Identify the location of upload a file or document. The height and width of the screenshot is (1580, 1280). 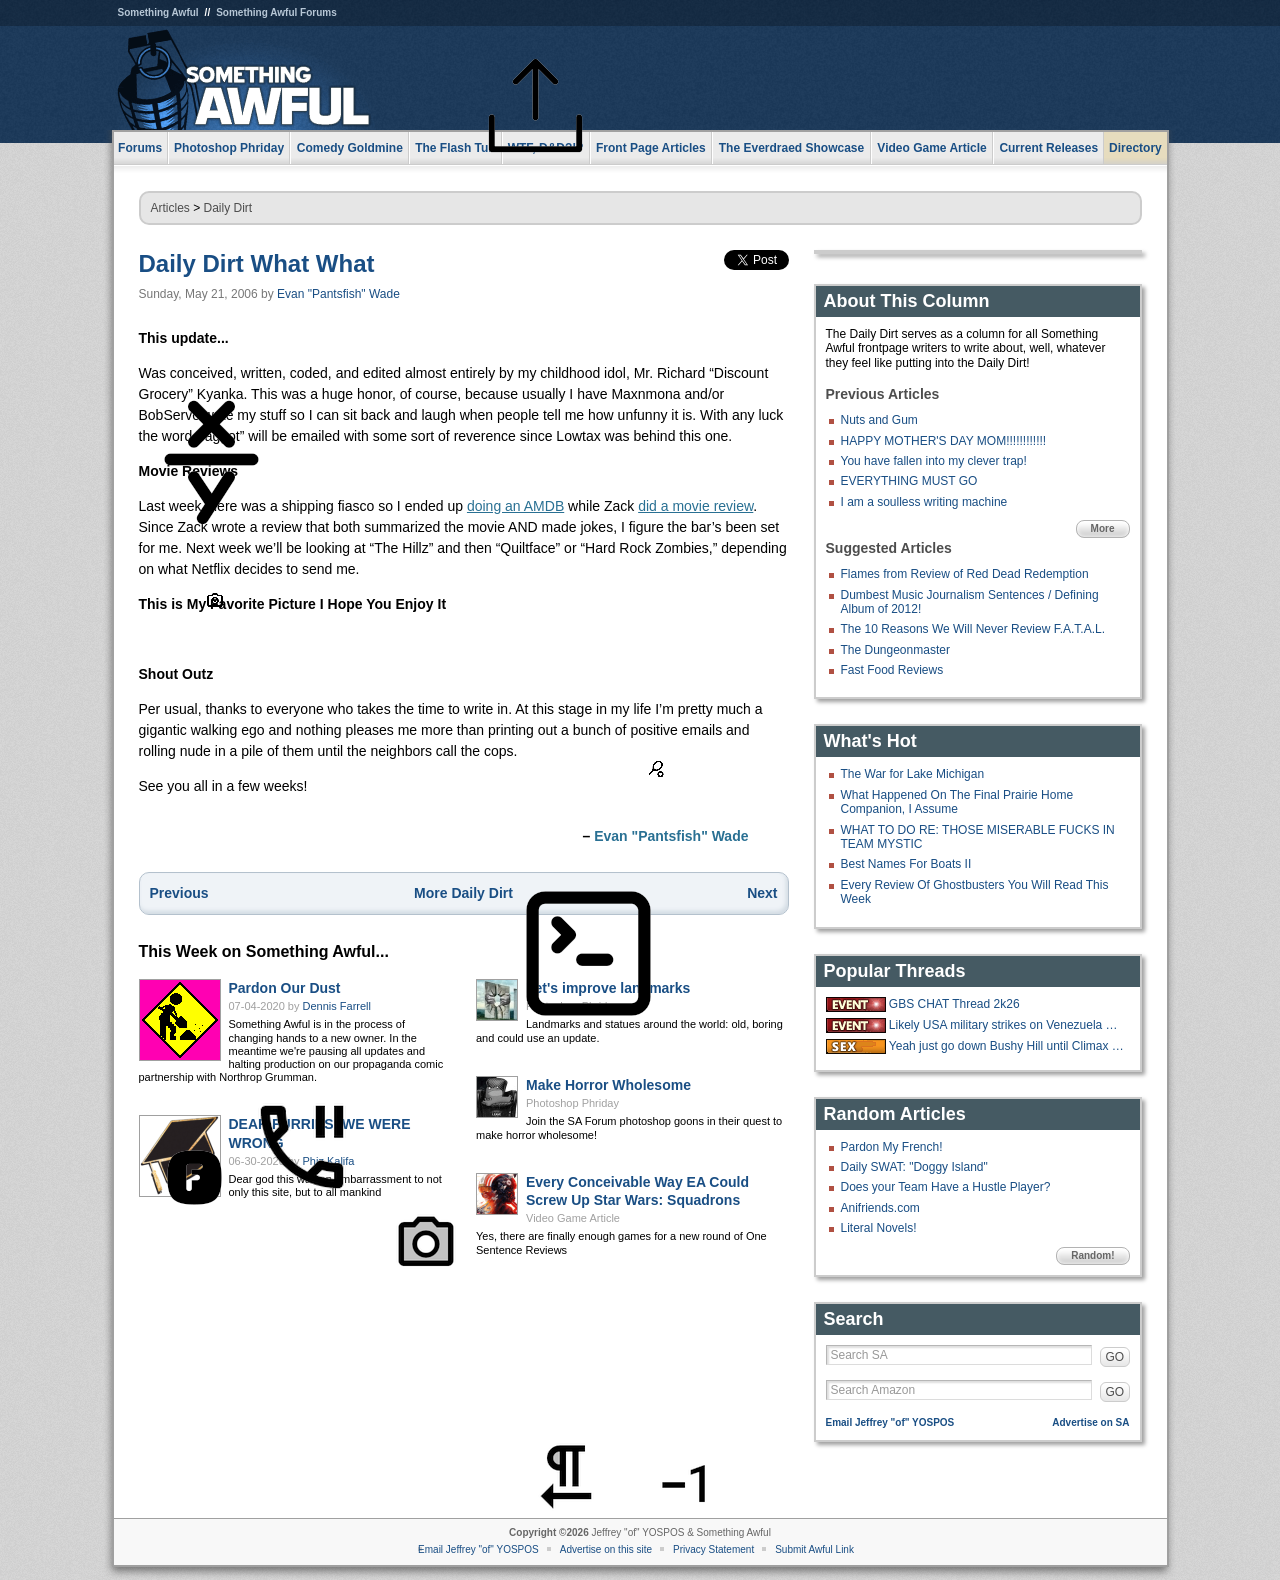
(535, 109).